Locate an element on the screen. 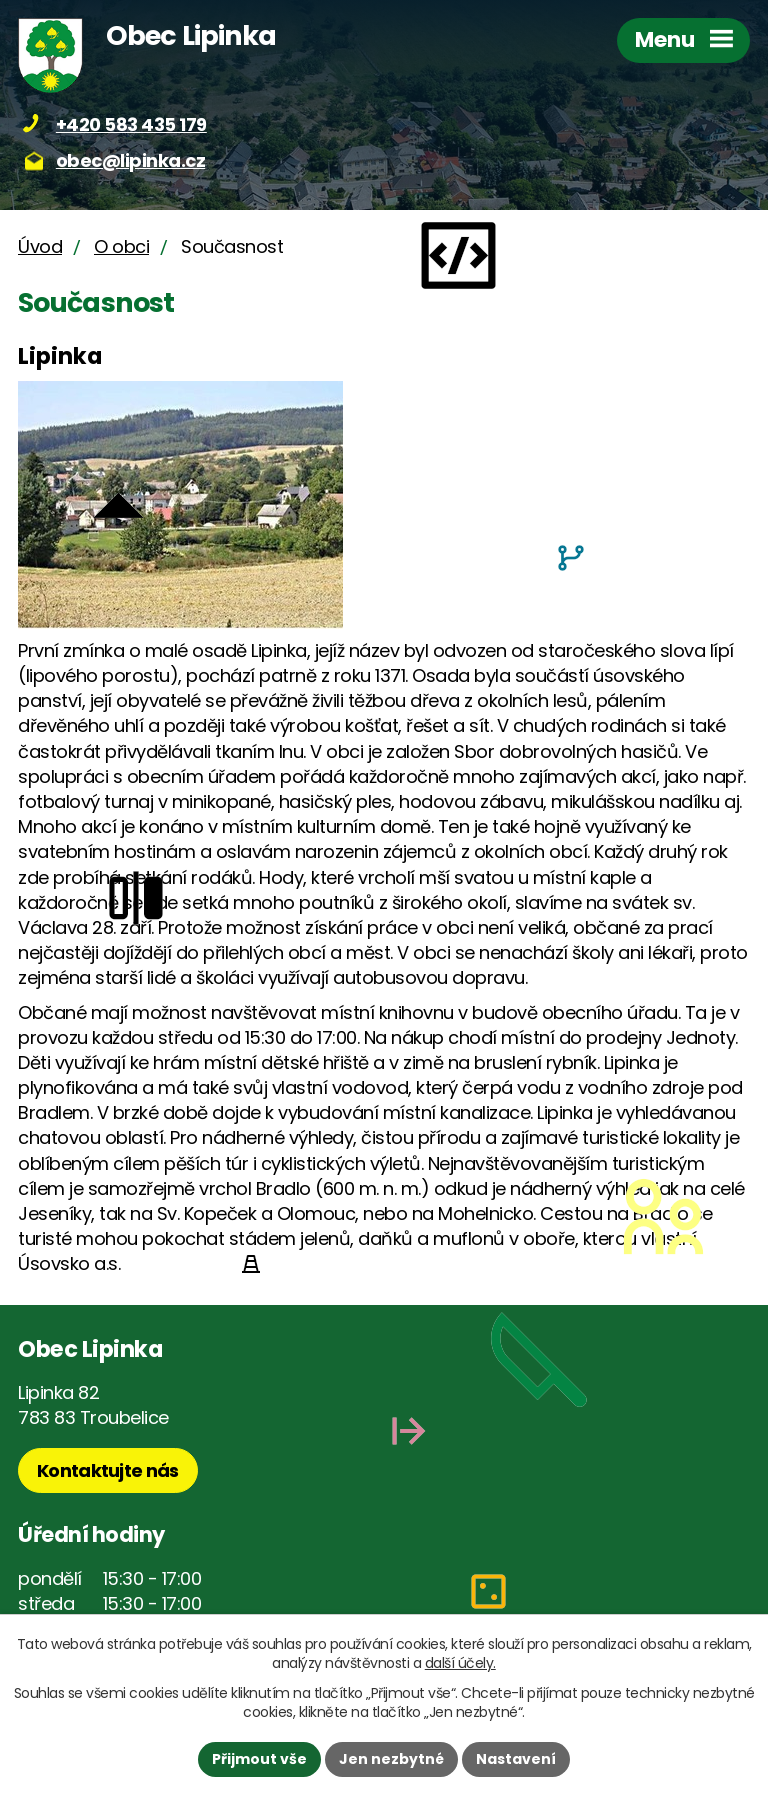  expand panel to the right is located at coordinates (408, 1431).